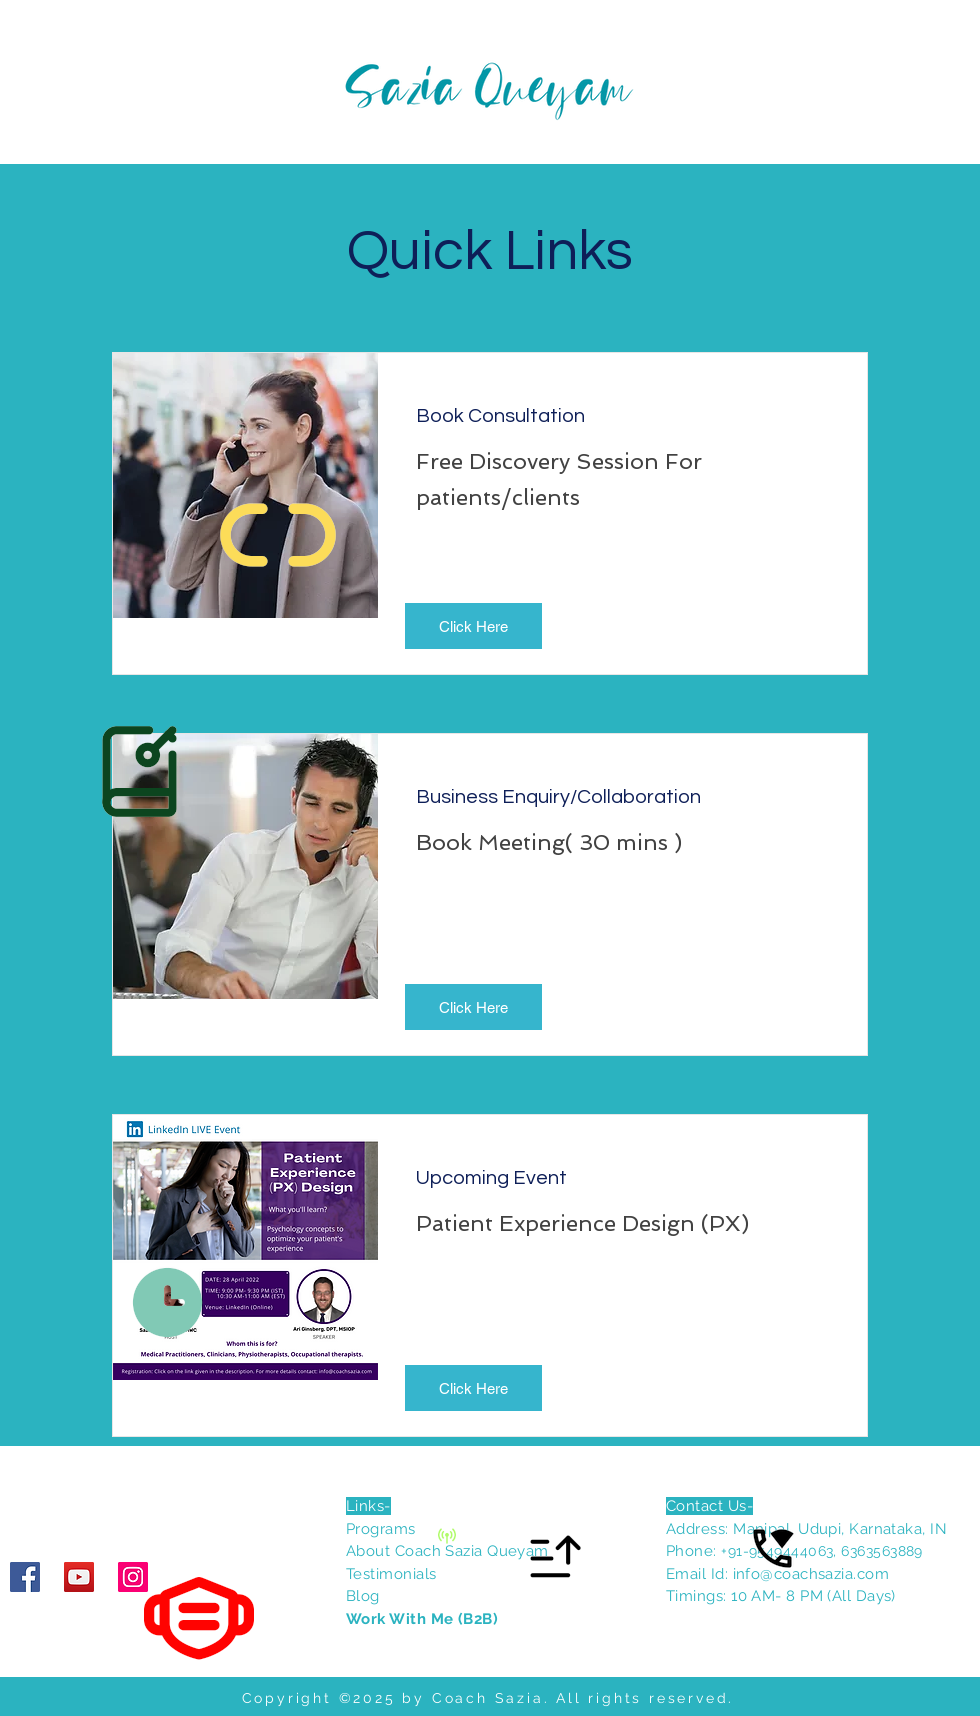 This screenshot has height=1716, width=980. Describe the element at coordinates (772, 1548) in the screenshot. I see `enable wifi calling feature` at that location.